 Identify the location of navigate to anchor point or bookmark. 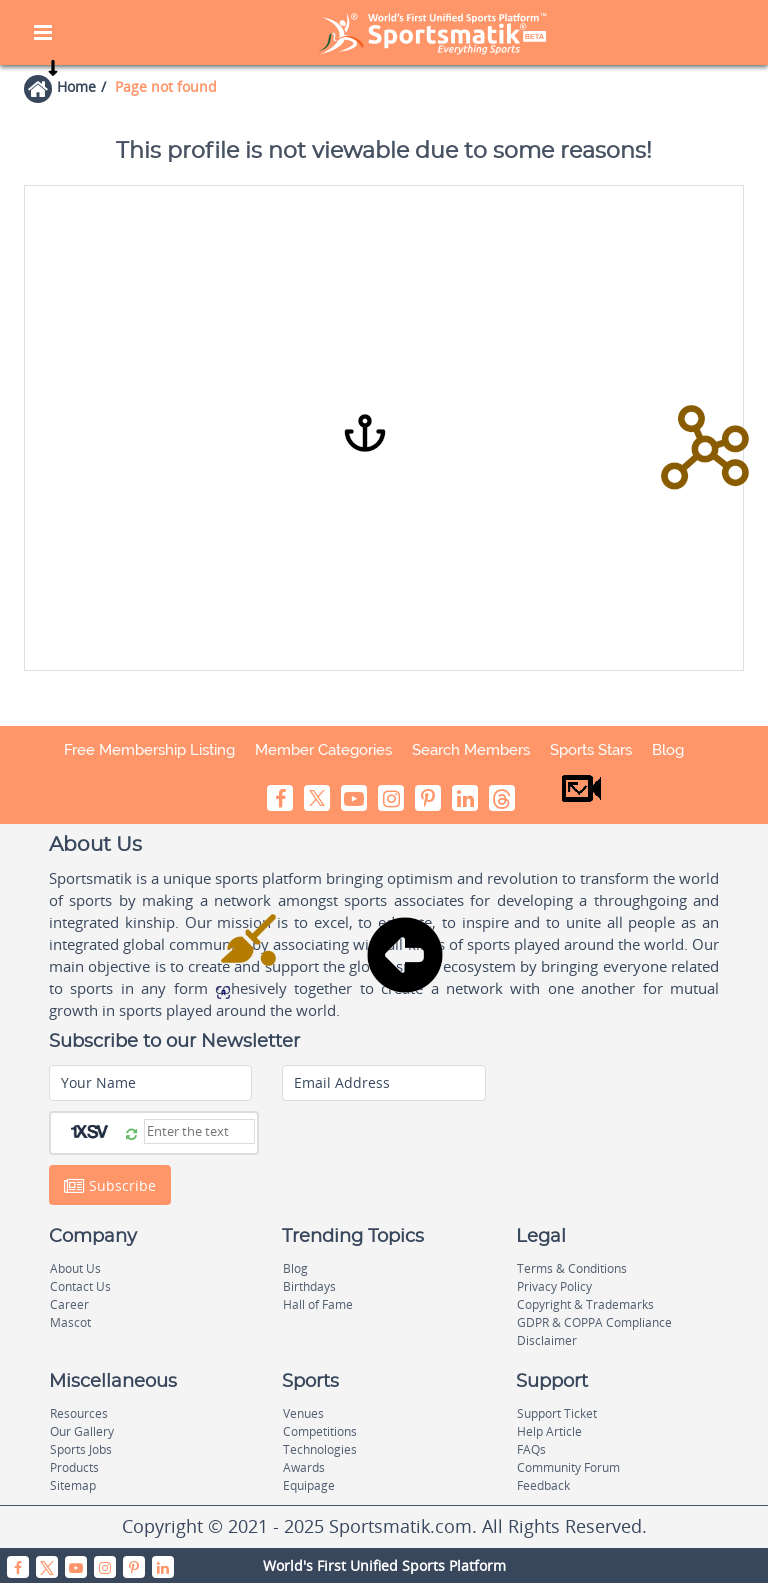
(365, 433).